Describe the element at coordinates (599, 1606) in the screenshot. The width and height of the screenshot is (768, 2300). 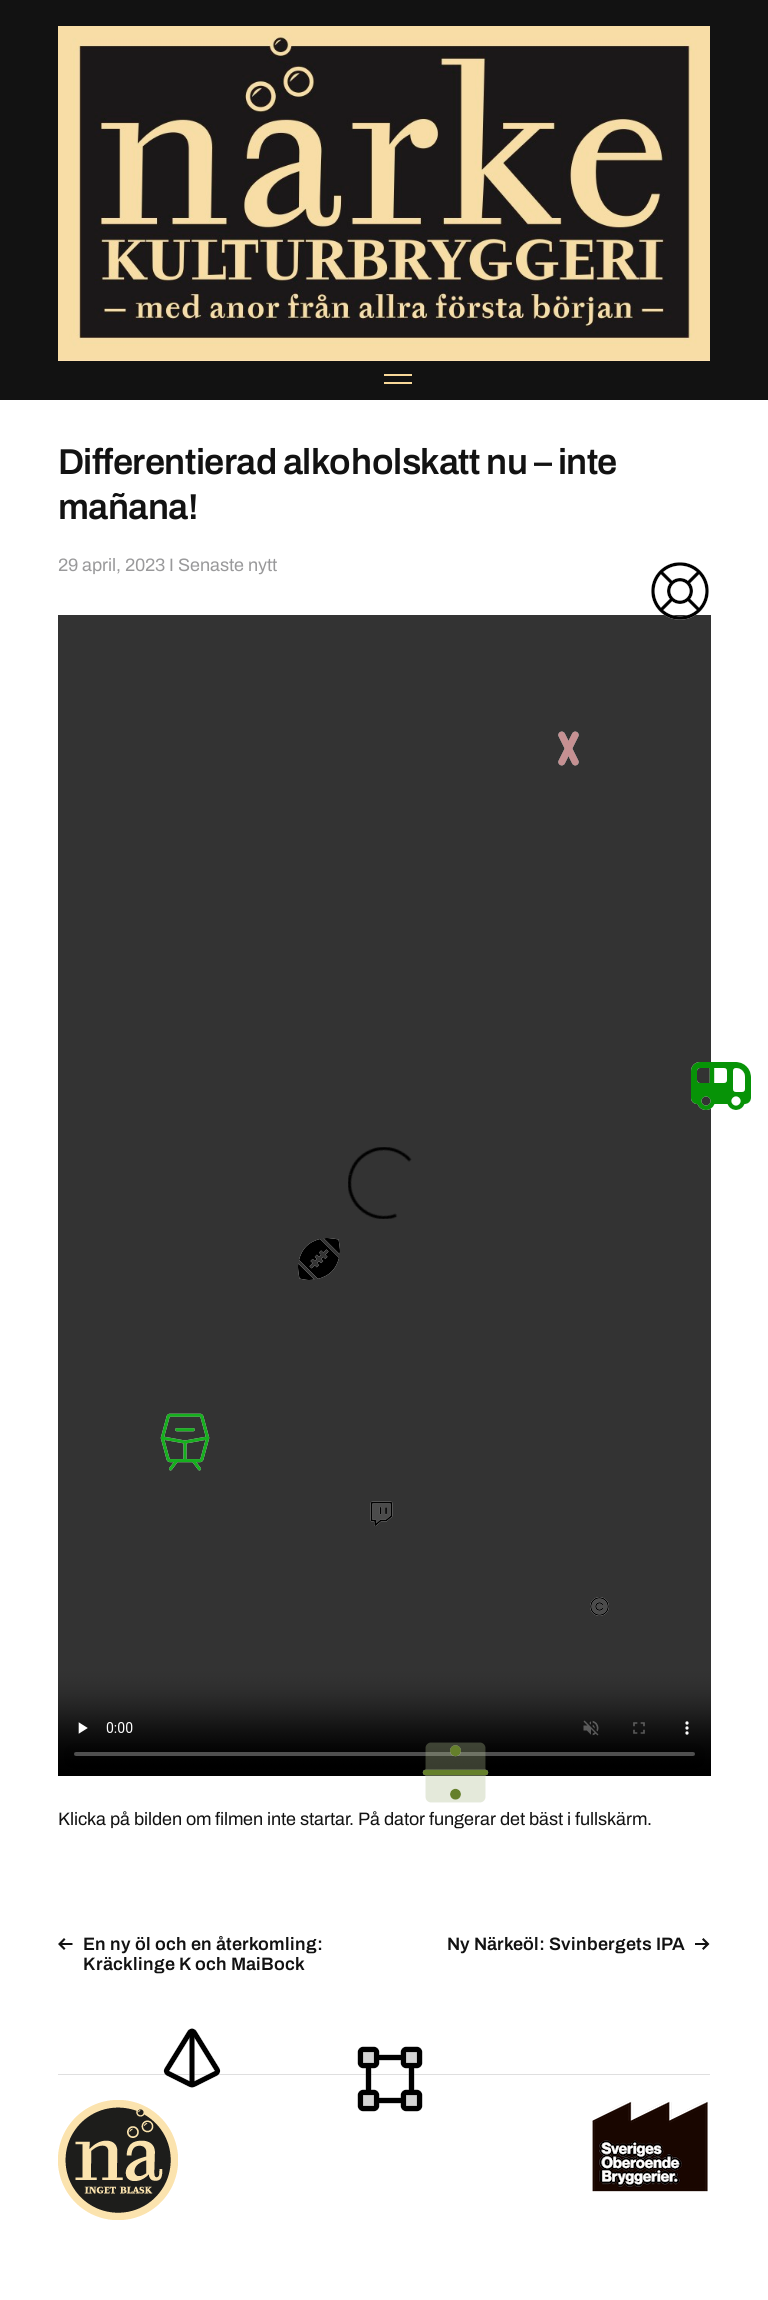
I see `indicates copyrighted content` at that location.